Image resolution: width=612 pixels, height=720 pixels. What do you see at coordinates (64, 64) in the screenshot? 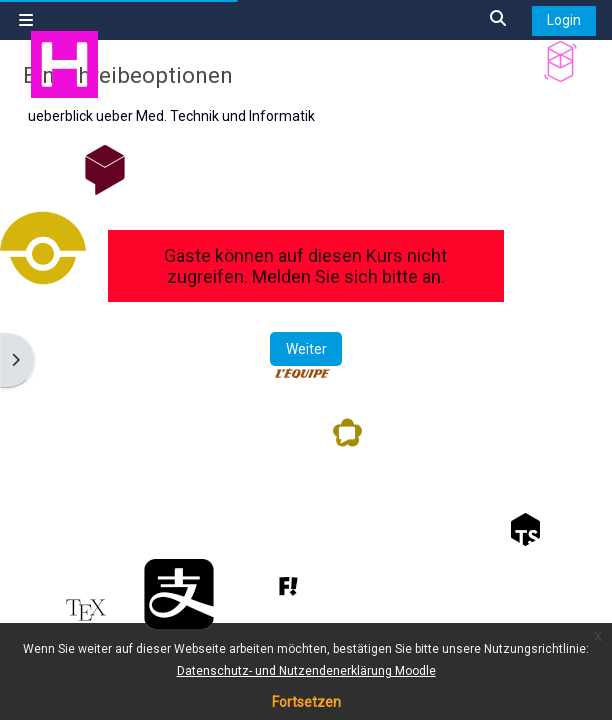
I see `hetzner cloud hosting service logo` at bounding box center [64, 64].